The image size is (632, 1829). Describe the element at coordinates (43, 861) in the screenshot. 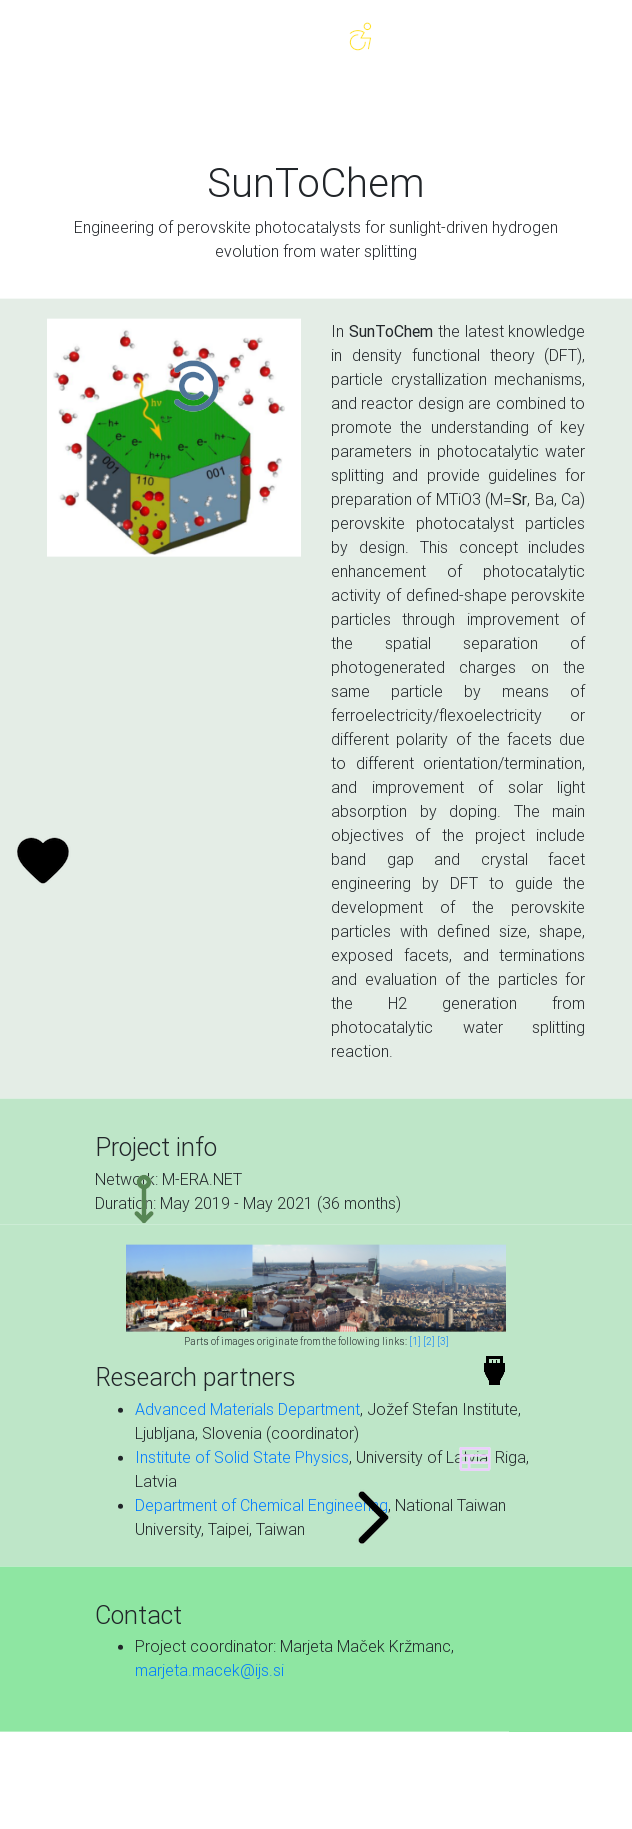

I see `add to favorites` at that location.